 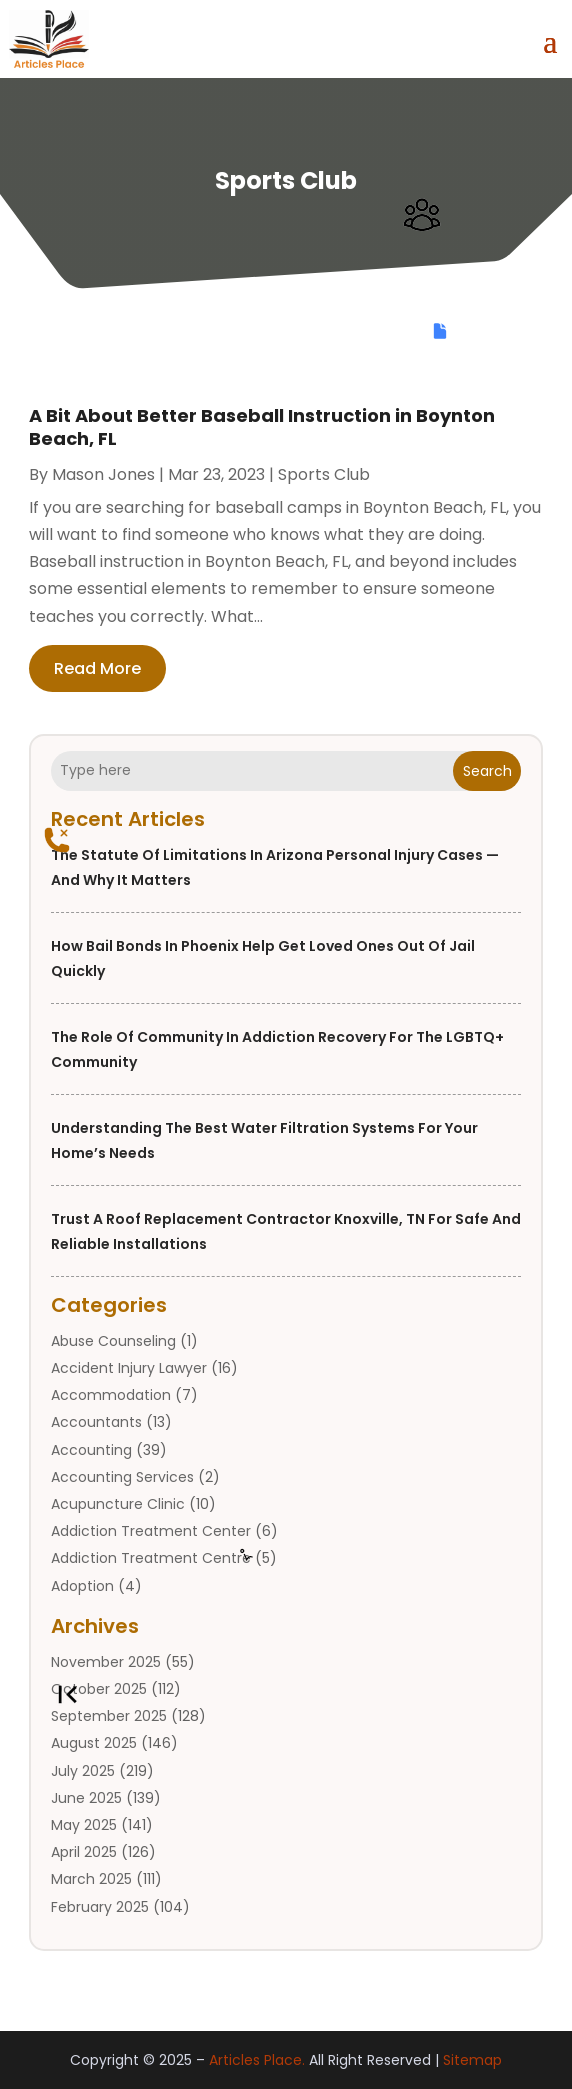 What do you see at coordinates (422, 214) in the screenshot?
I see `view all team members` at bounding box center [422, 214].